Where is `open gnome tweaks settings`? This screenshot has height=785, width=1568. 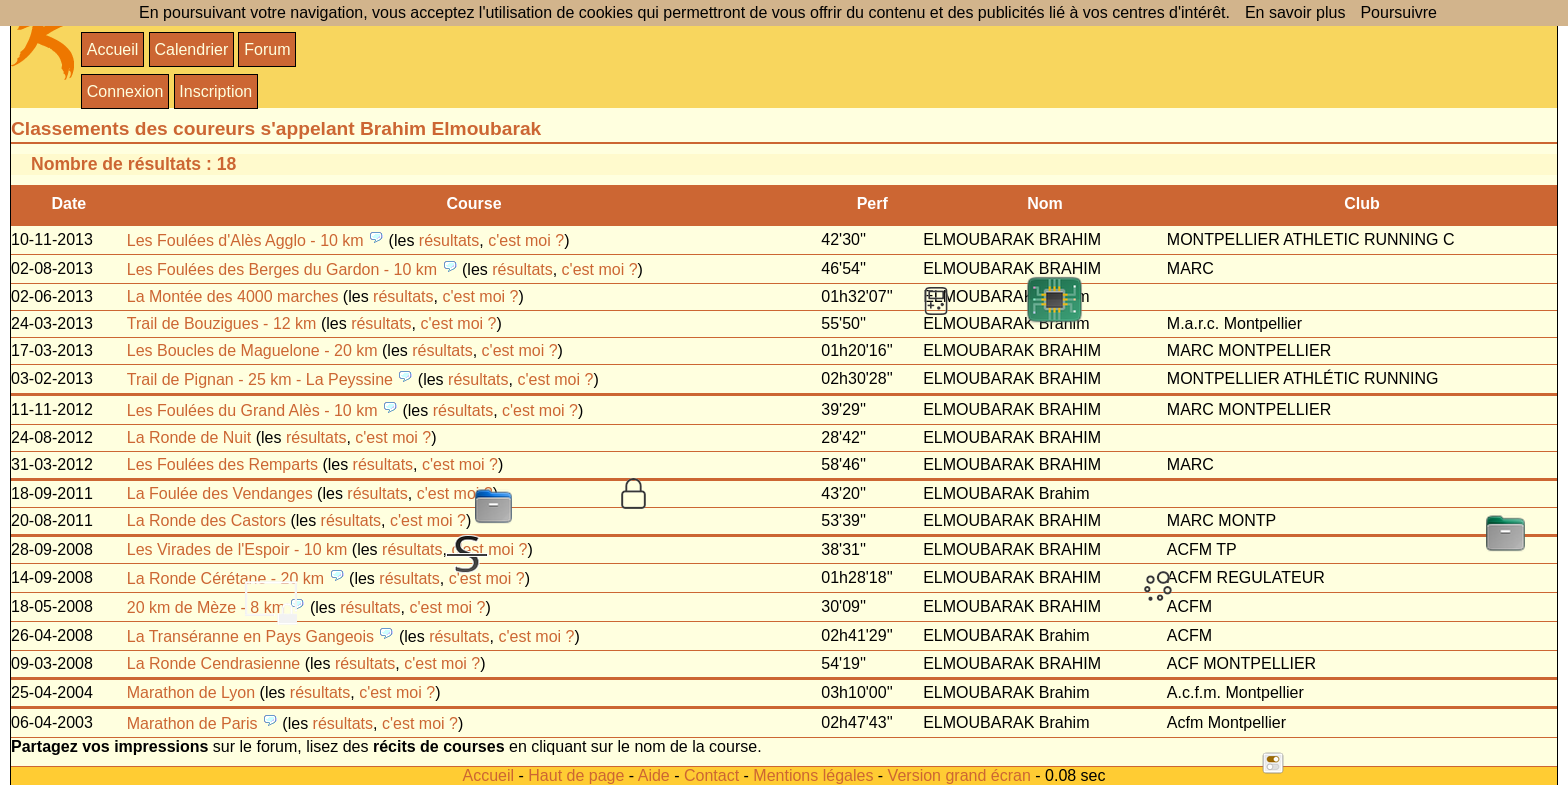
open gnome tweaks settings is located at coordinates (1273, 763).